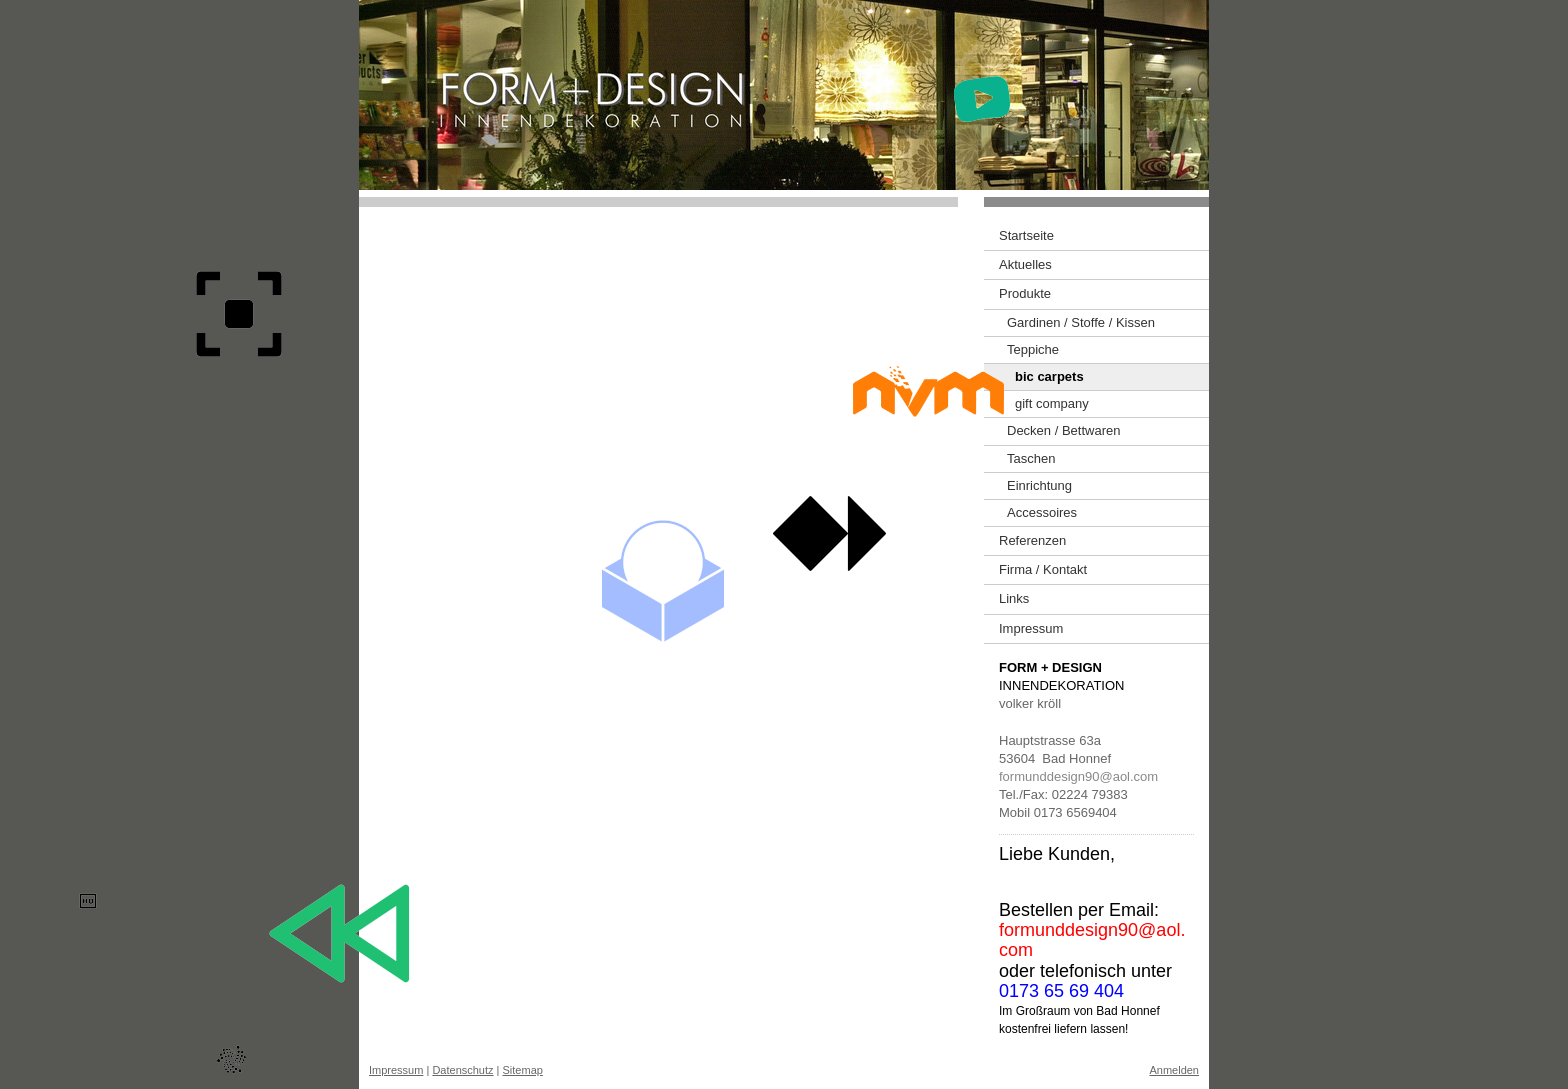  What do you see at coordinates (344, 933) in the screenshot?
I see `rewind media to the beginning` at bounding box center [344, 933].